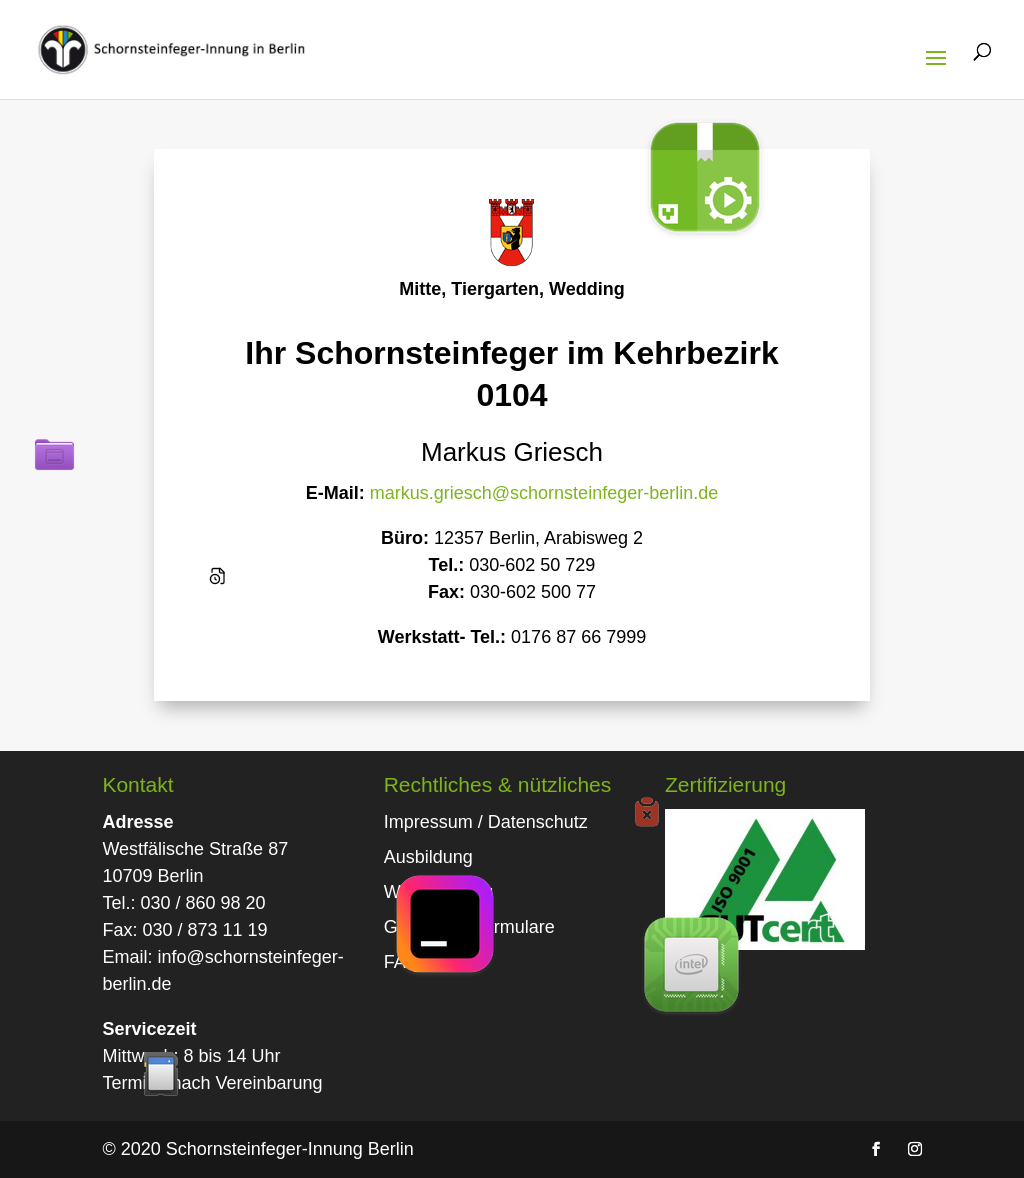 The image size is (1024, 1178). Describe the element at coordinates (161, 1074) in the screenshot. I see `access SD card or memory card storage` at that location.